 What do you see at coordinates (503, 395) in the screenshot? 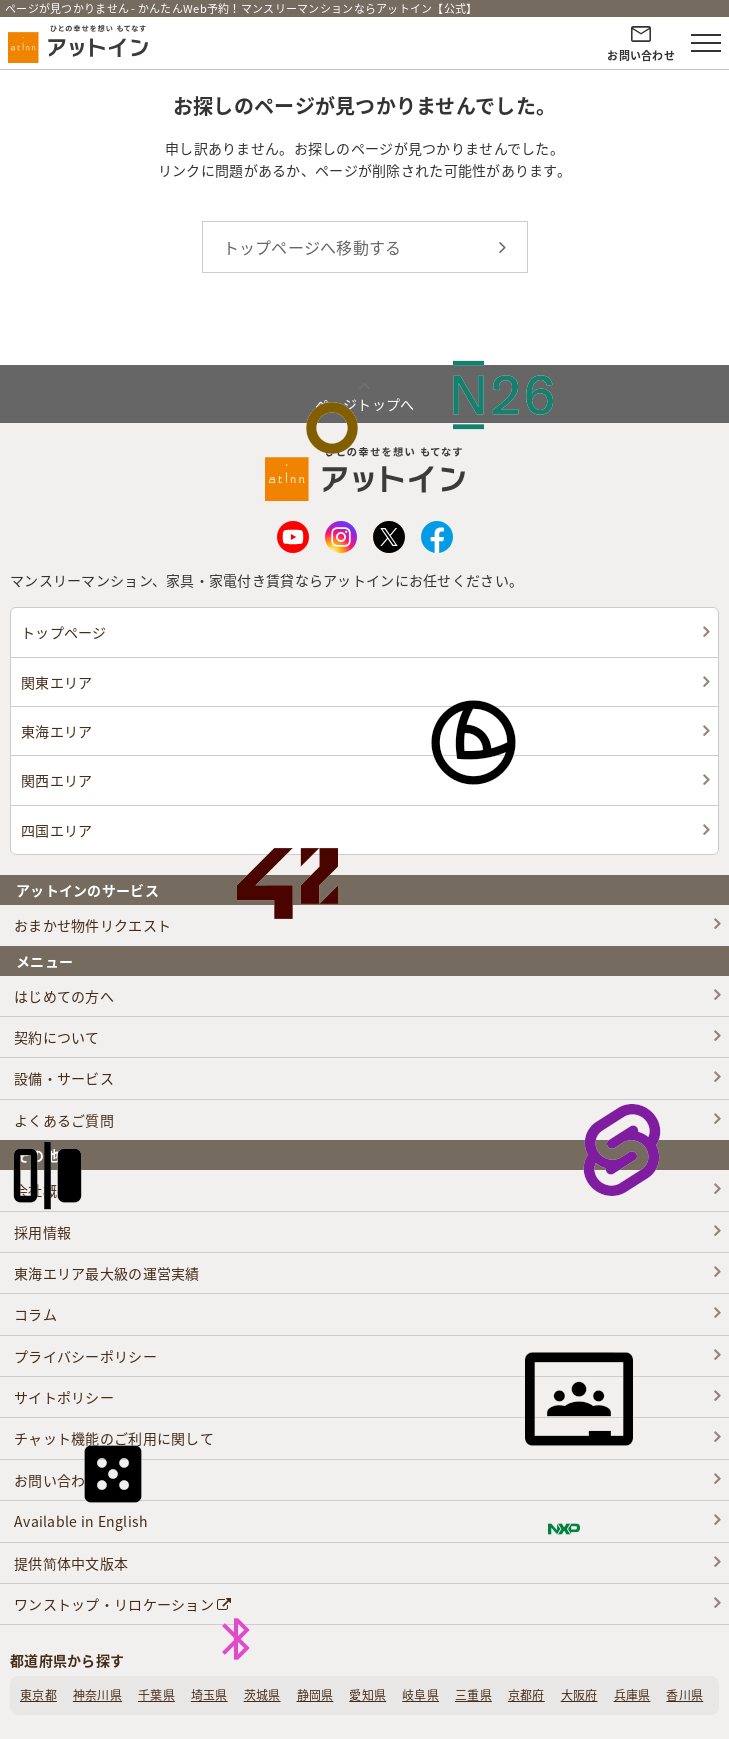
I see `open the N26 banking app` at bounding box center [503, 395].